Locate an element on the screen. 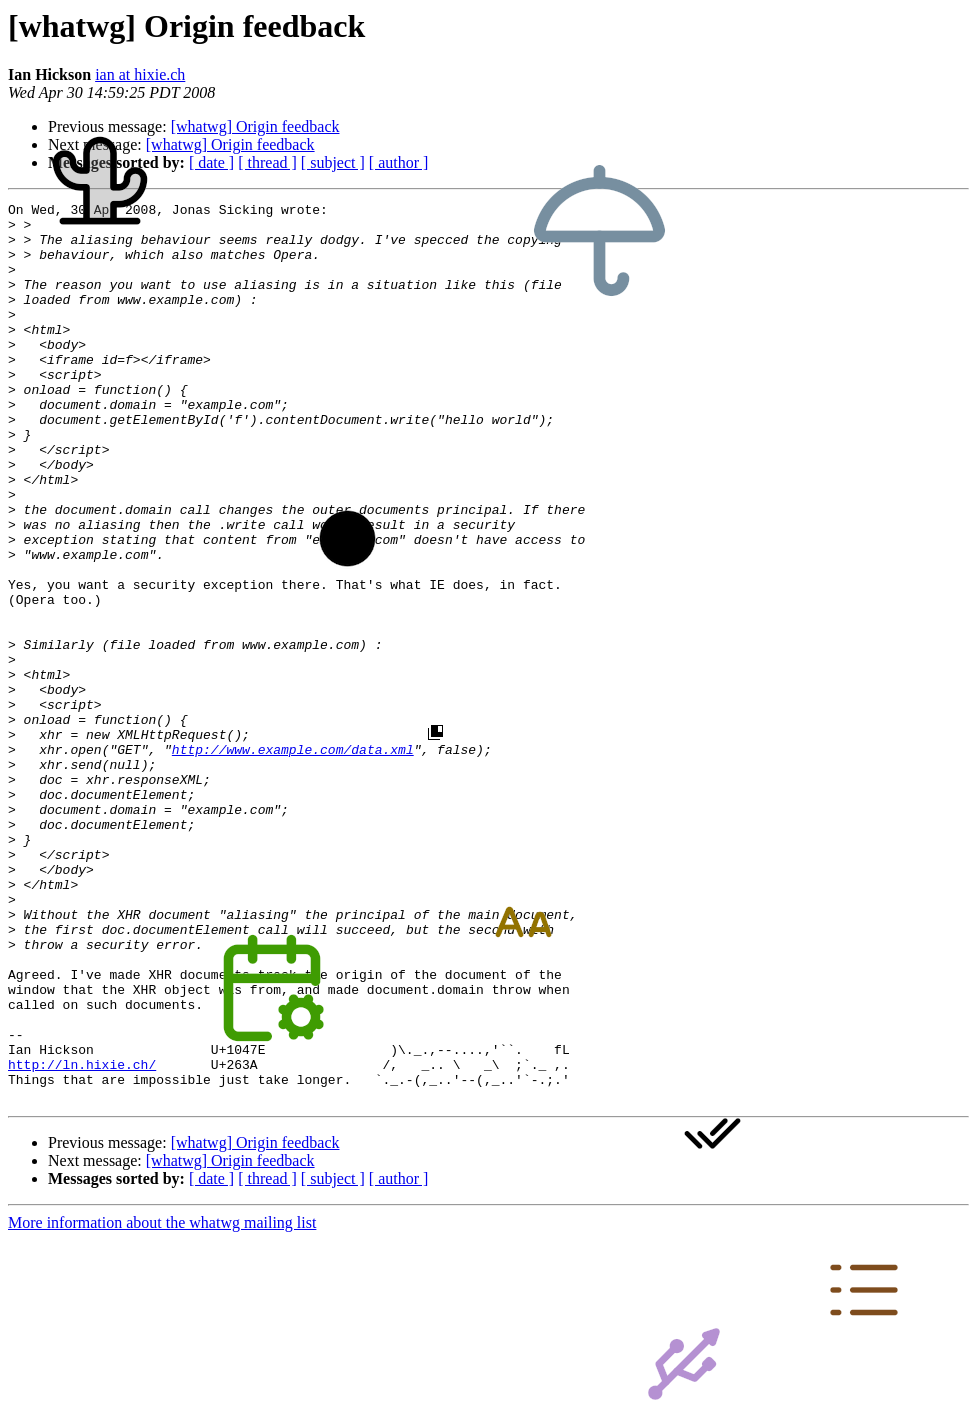 The image size is (977, 1420). connect a USB device is located at coordinates (684, 1364).